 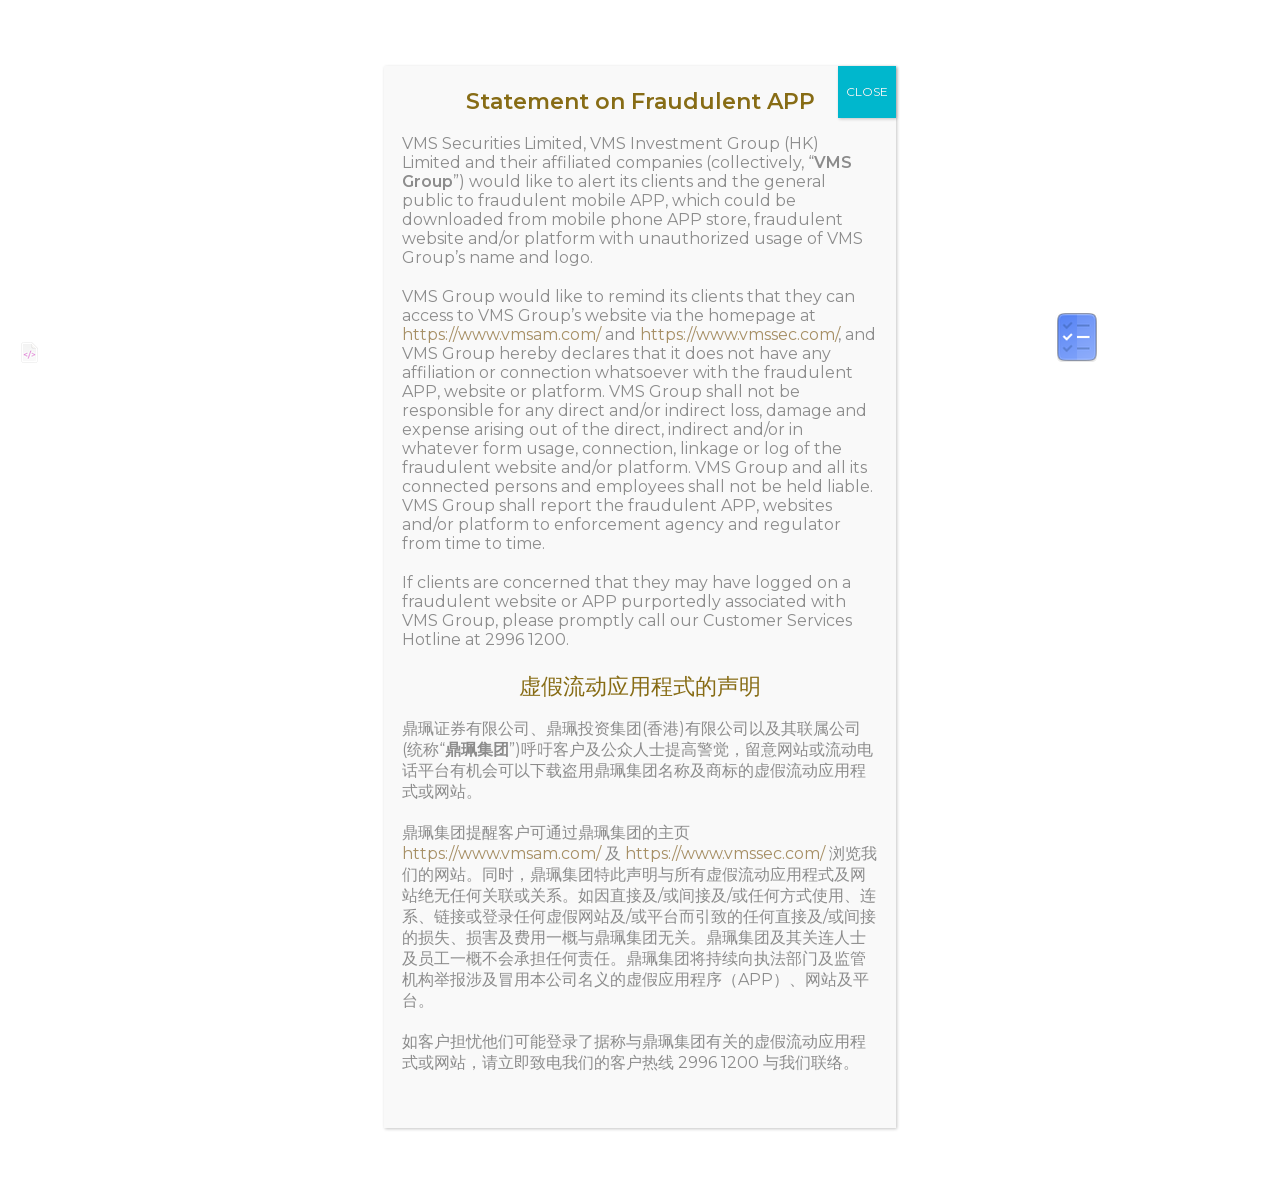 What do you see at coordinates (29, 352) in the screenshot?
I see `an xml file type indicator` at bounding box center [29, 352].